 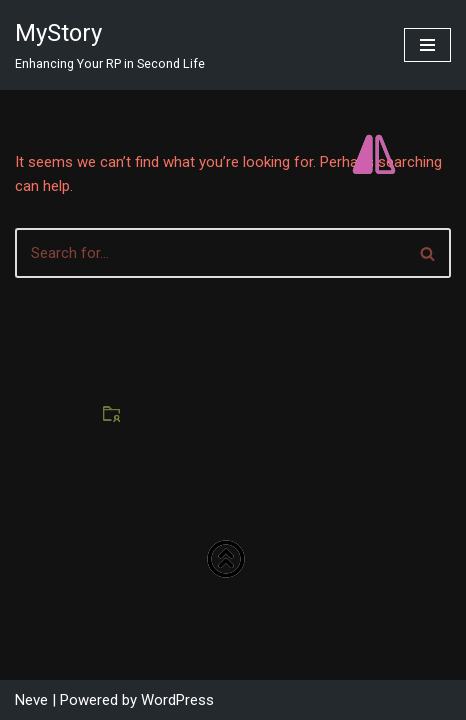 What do you see at coordinates (111, 413) in the screenshot?
I see `access user-specific files` at bounding box center [111, 413].